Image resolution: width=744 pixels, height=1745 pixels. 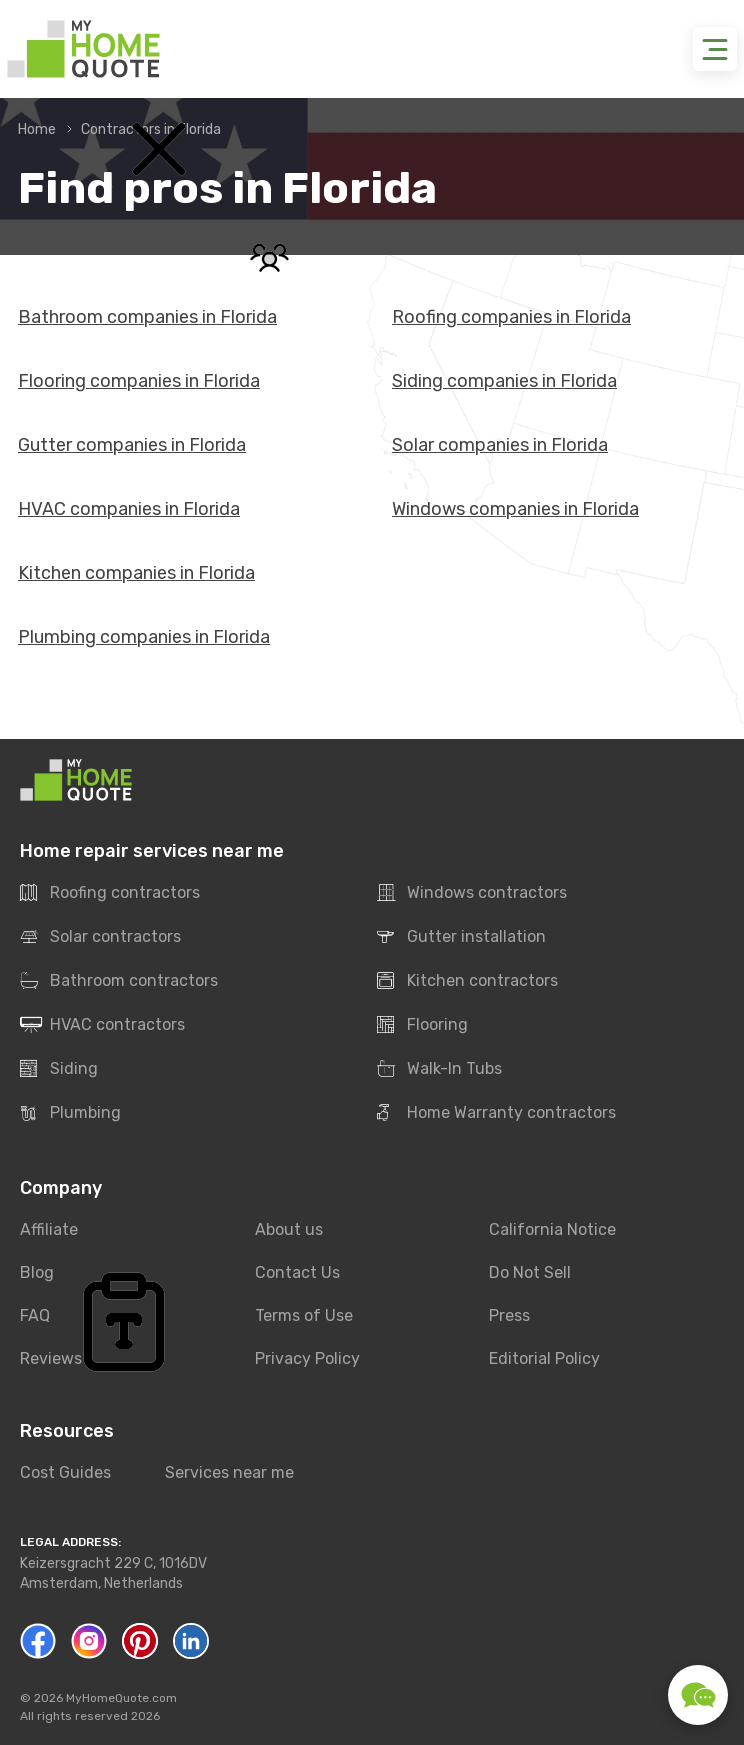 What do you see at coordinates (159, 149) in the screenshot?
I see `close the current window or dialog` at bounding box center [159, 149].